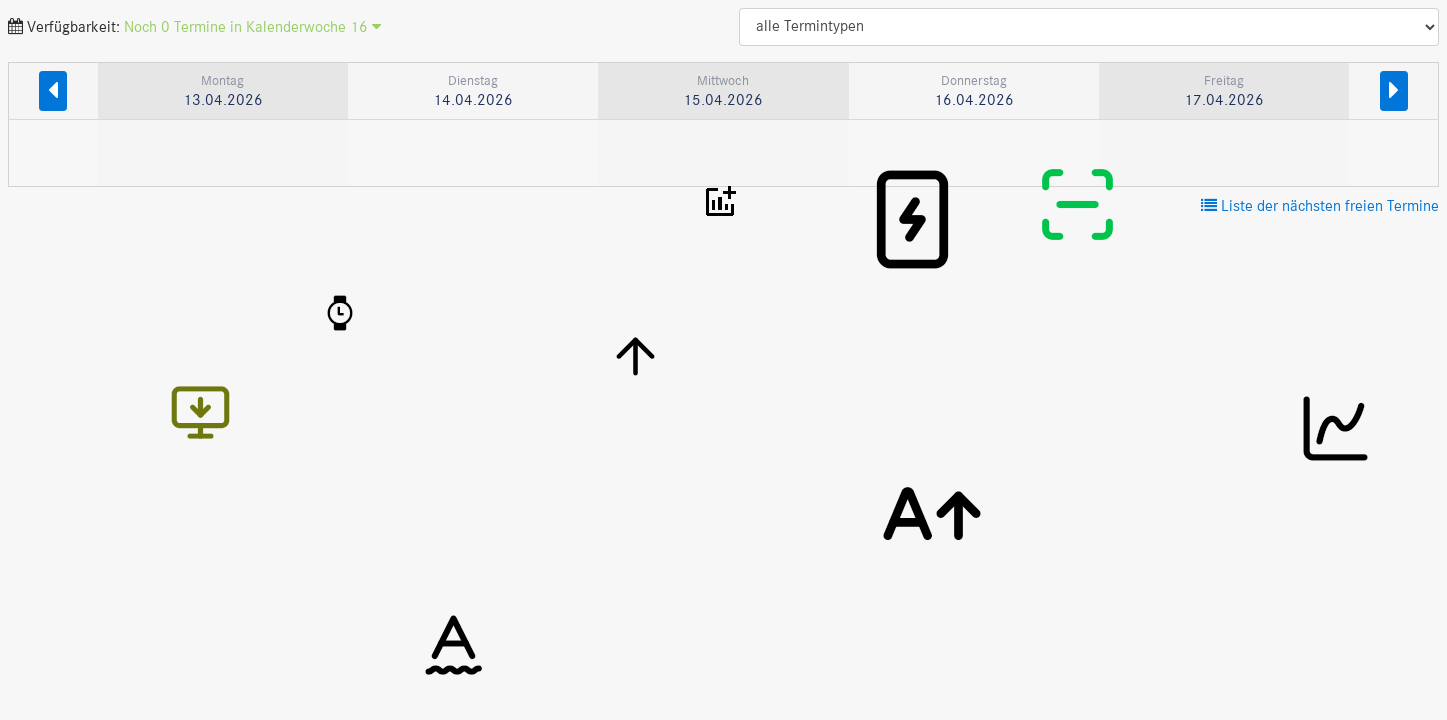 The image size is (1447, 720). What do you see at coordinates (340, 313) in the screenshot?
I see `view or manage watch mode for file changes` at bounding box center [340, 313].